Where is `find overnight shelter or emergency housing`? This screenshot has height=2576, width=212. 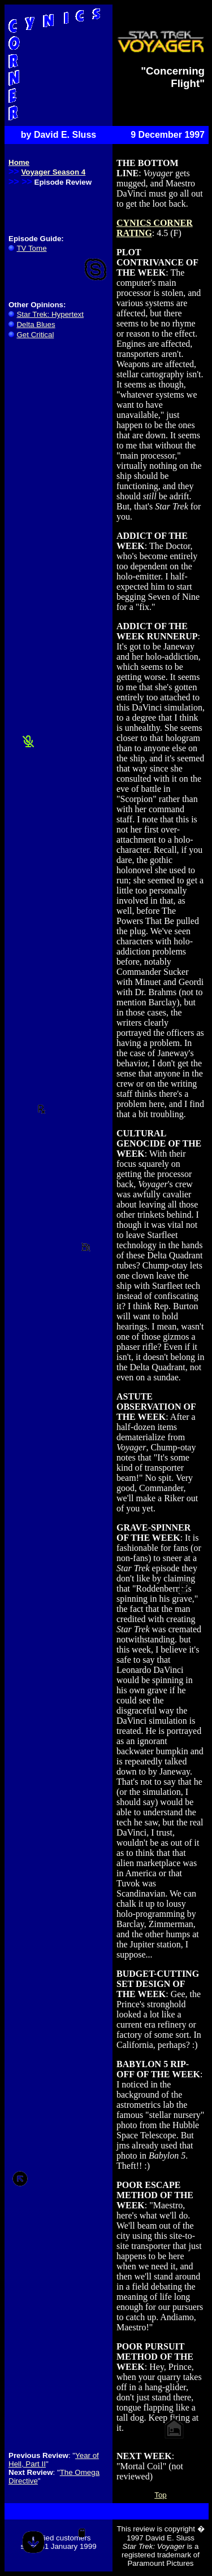 find overnight shelter or emergency housing is located at coordinates (174, 2428).